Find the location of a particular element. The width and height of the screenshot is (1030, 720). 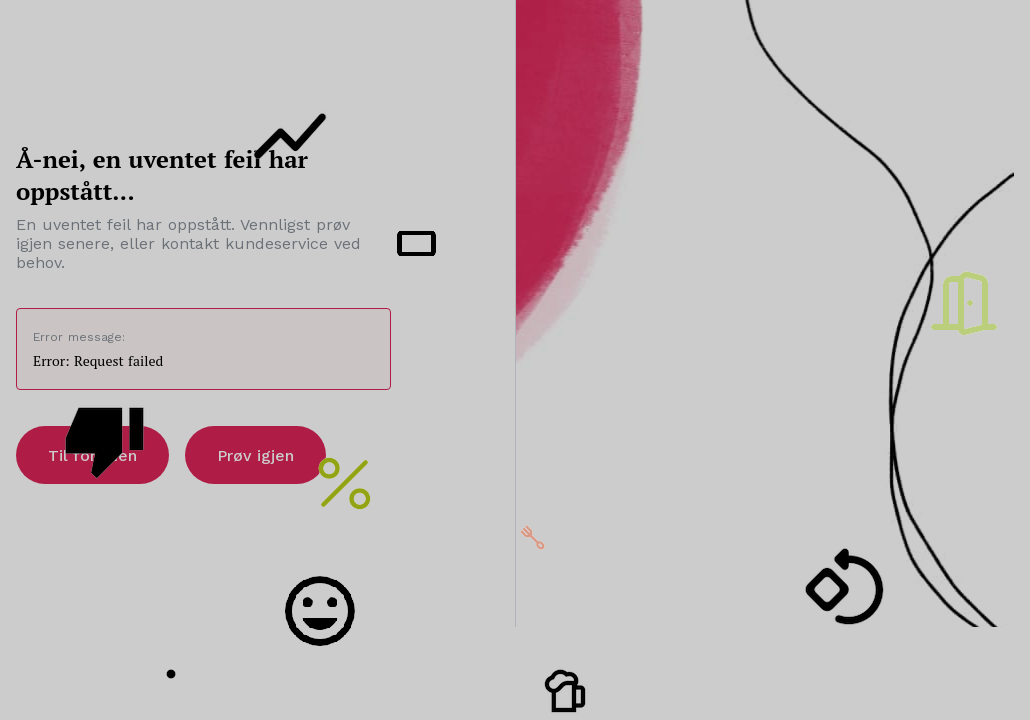

apply or view a discount is located at coordinates (344, 483).